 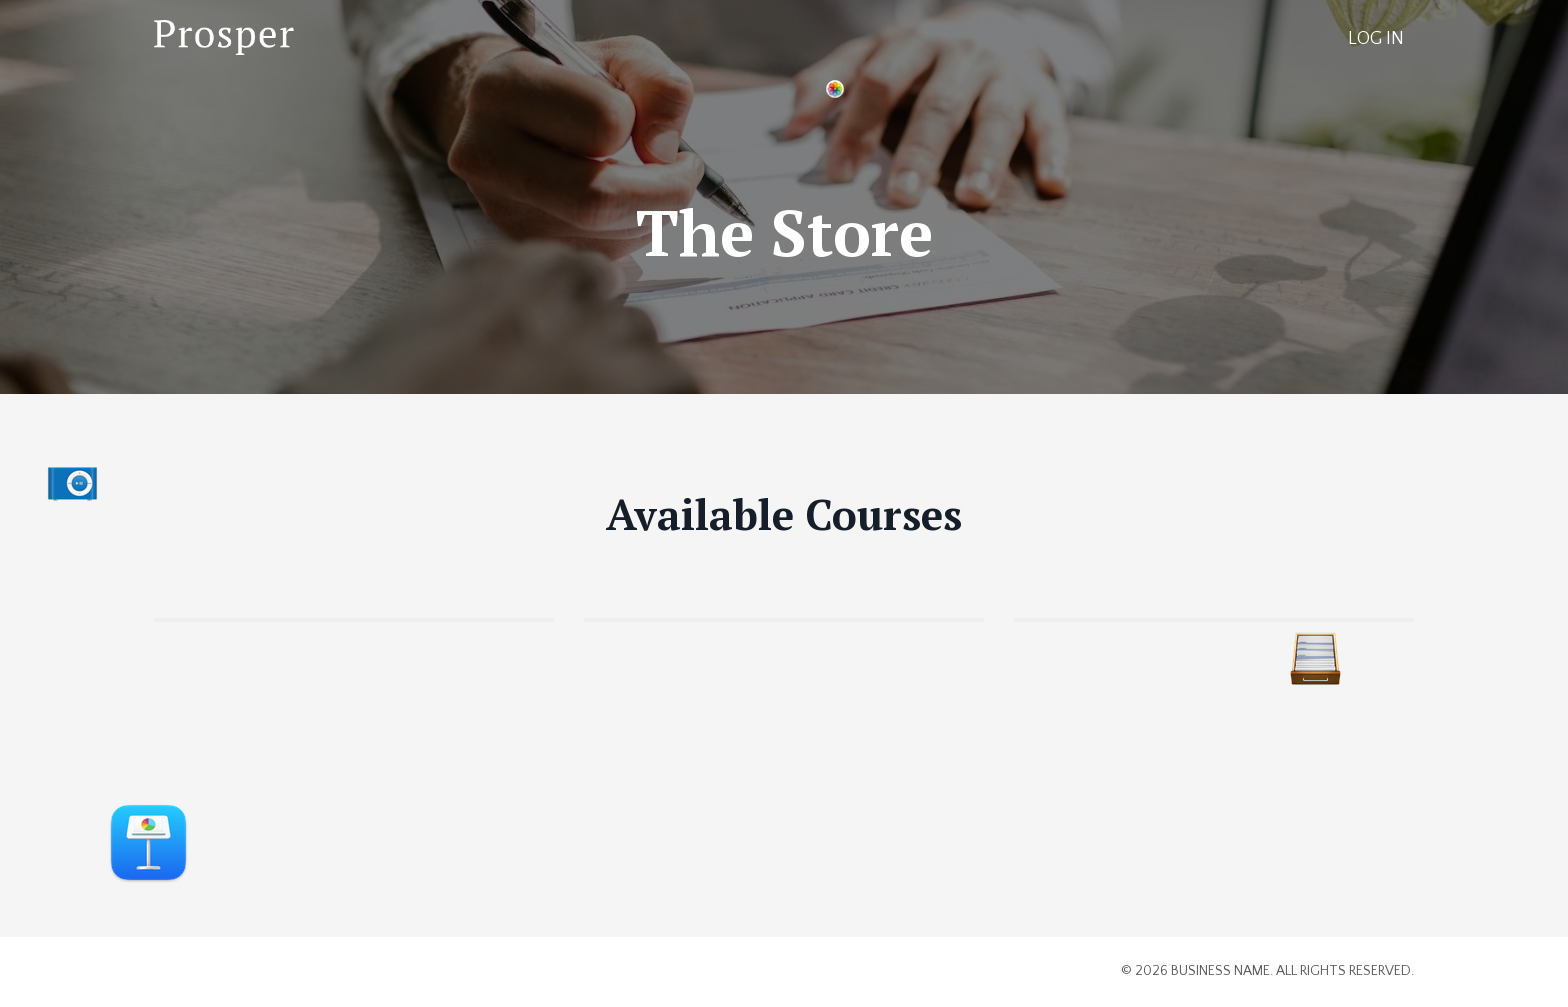 I want to click on open keynote to create or edit presentations, so click(x=148, y=842).